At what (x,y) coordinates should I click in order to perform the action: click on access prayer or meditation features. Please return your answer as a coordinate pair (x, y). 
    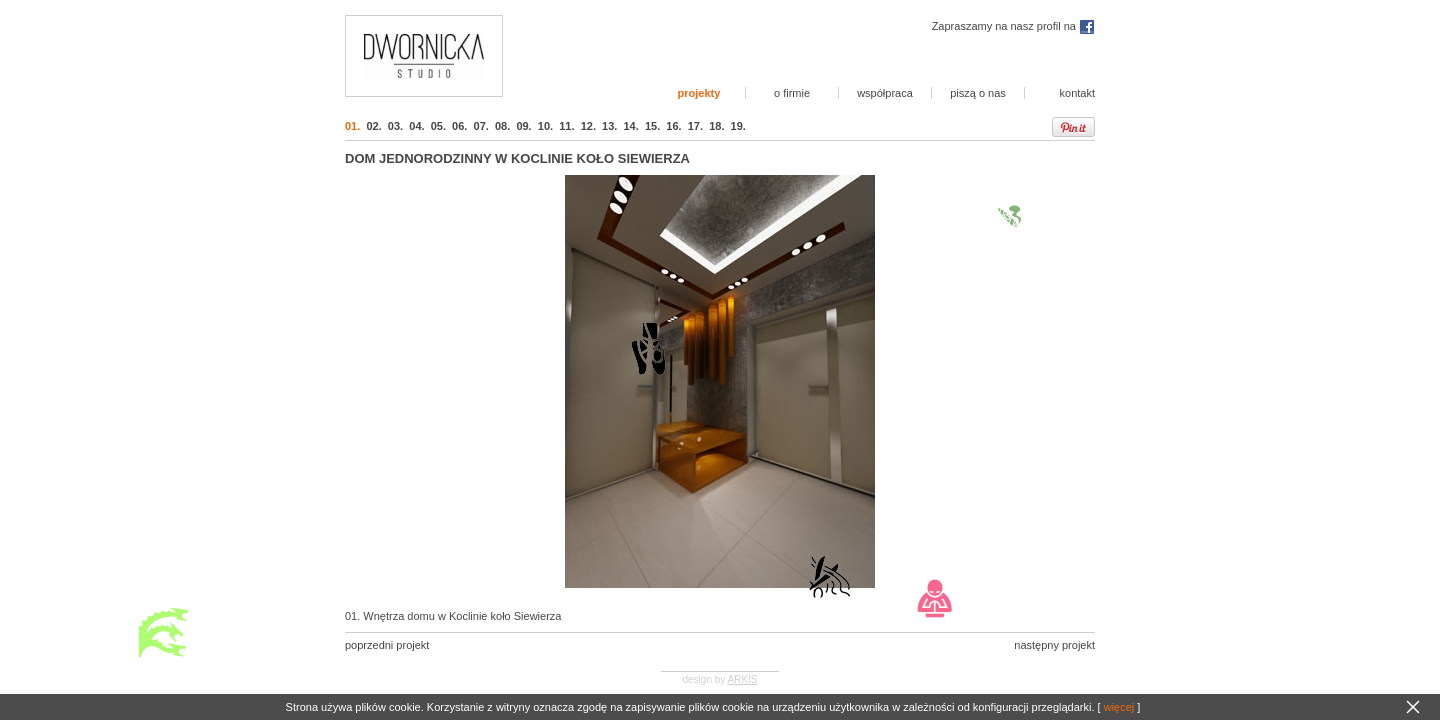
    Looking at the image, I should click on (934, 598).